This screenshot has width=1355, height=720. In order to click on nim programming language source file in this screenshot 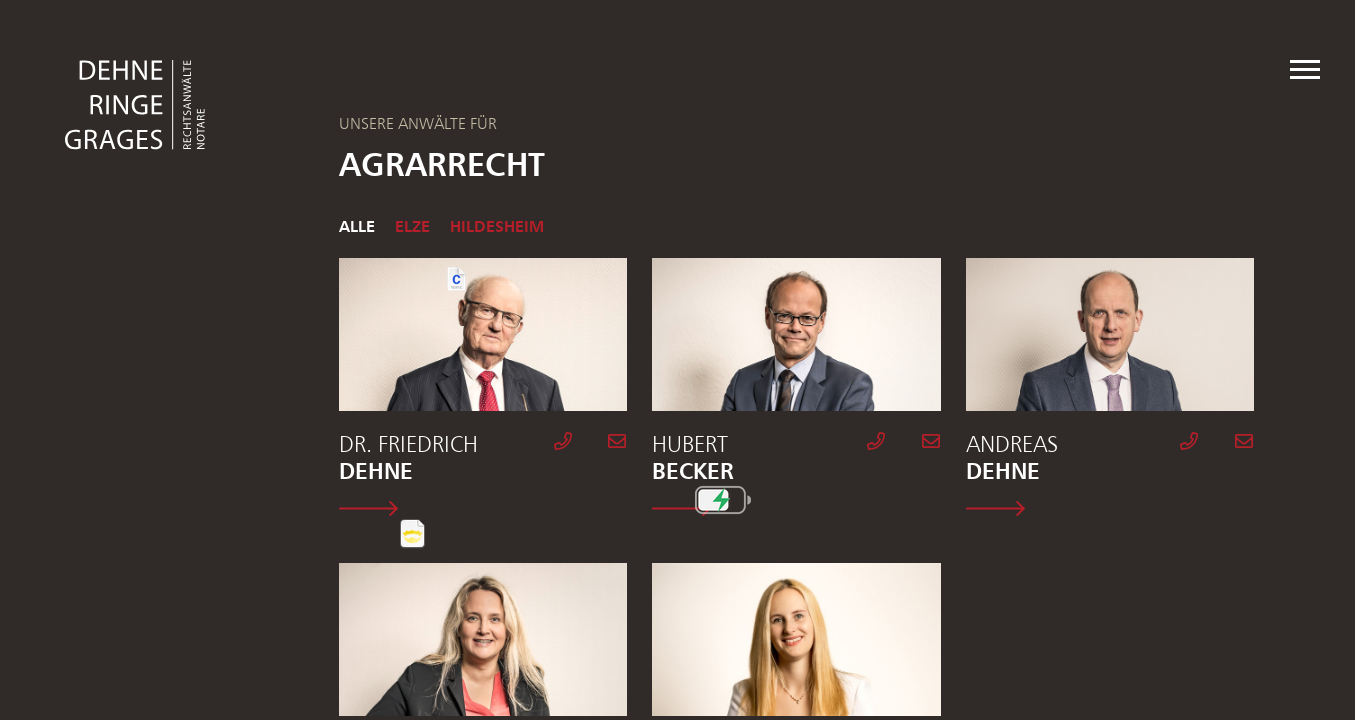, I will do `click(412, 533)`.